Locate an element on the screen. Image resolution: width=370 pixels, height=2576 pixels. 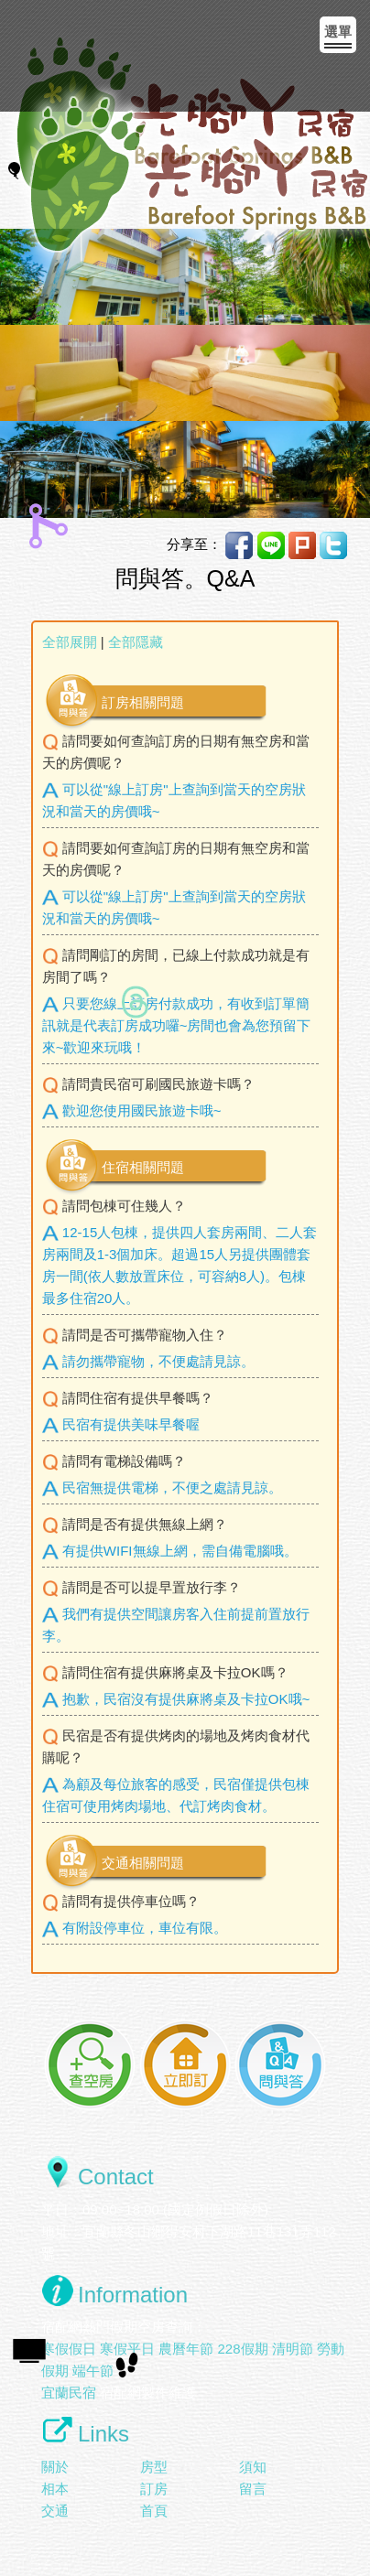
open the Threads app is located at coordinates (136, 1002).